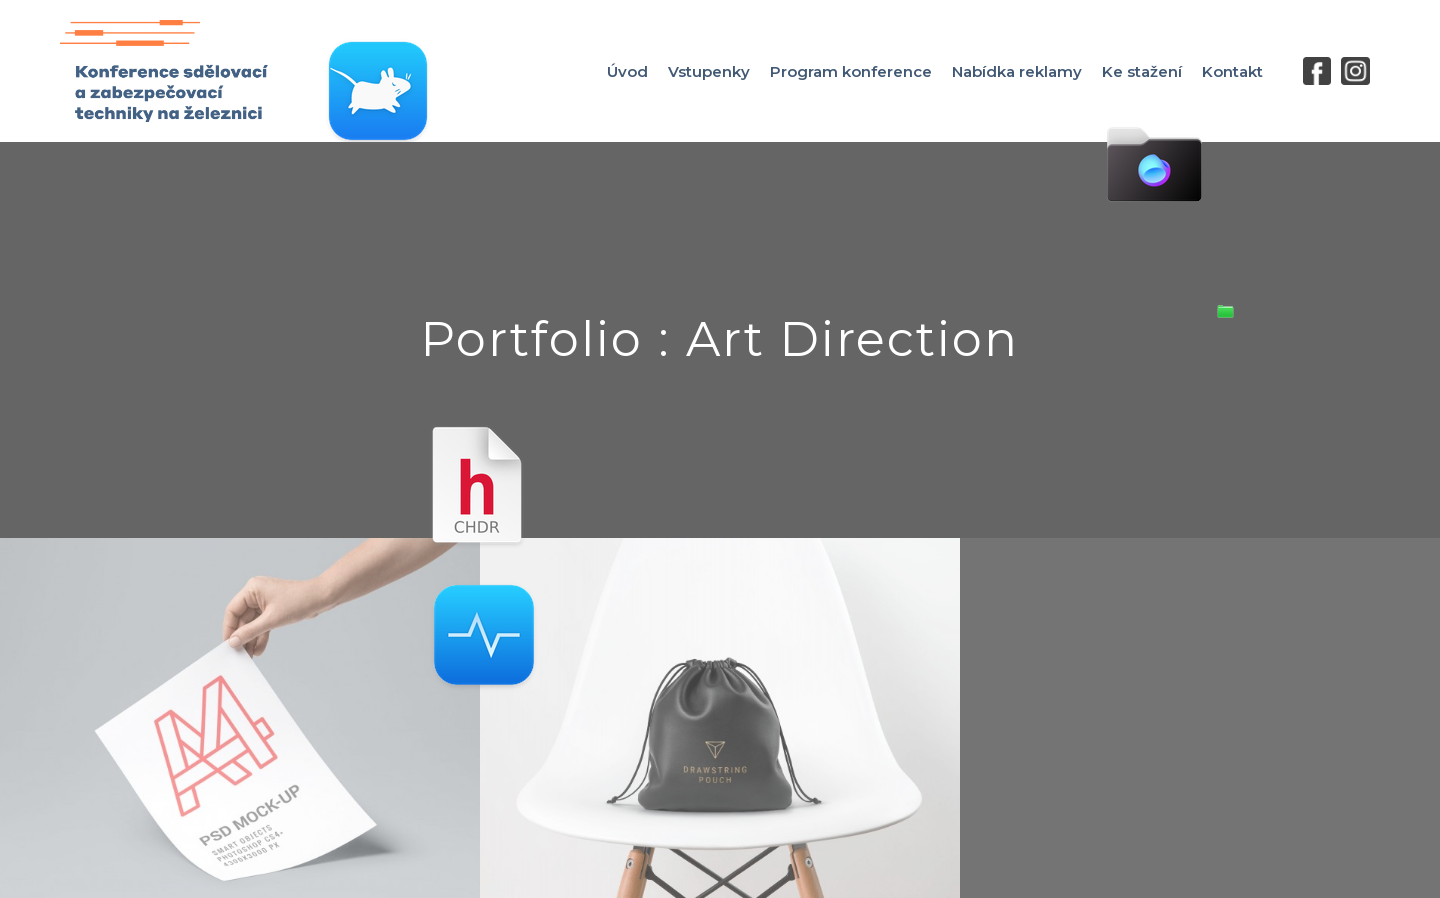  What do you see at coordinates (1154, 167) in the screenshot?
I see `open jetbrains fleet project folder` at bounding box center [1154, 167].